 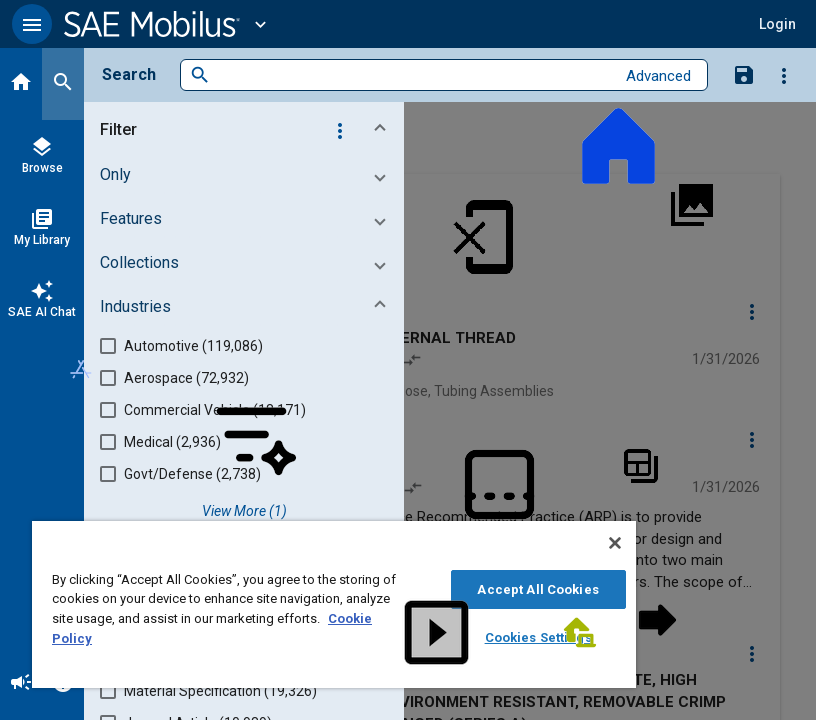 What do you see at coordinates (251, 434) in the screenshot?
I see `apply AI-powered smart filters` at bounding box center [251, 434].